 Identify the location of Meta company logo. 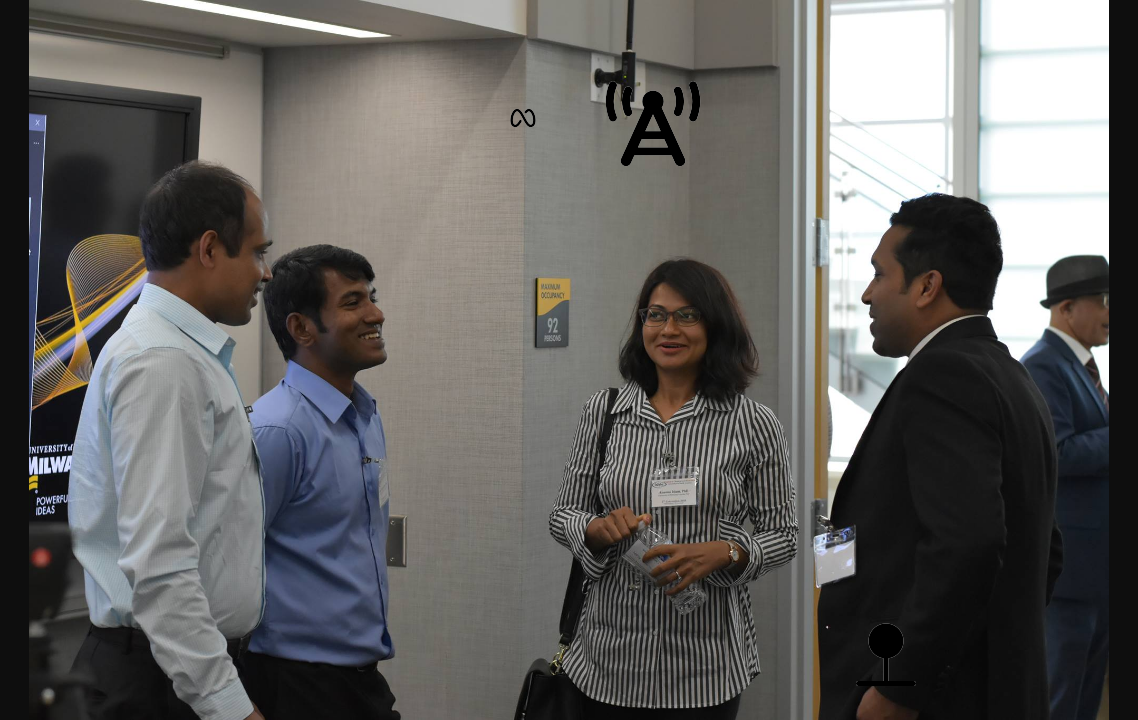
(523, 118).